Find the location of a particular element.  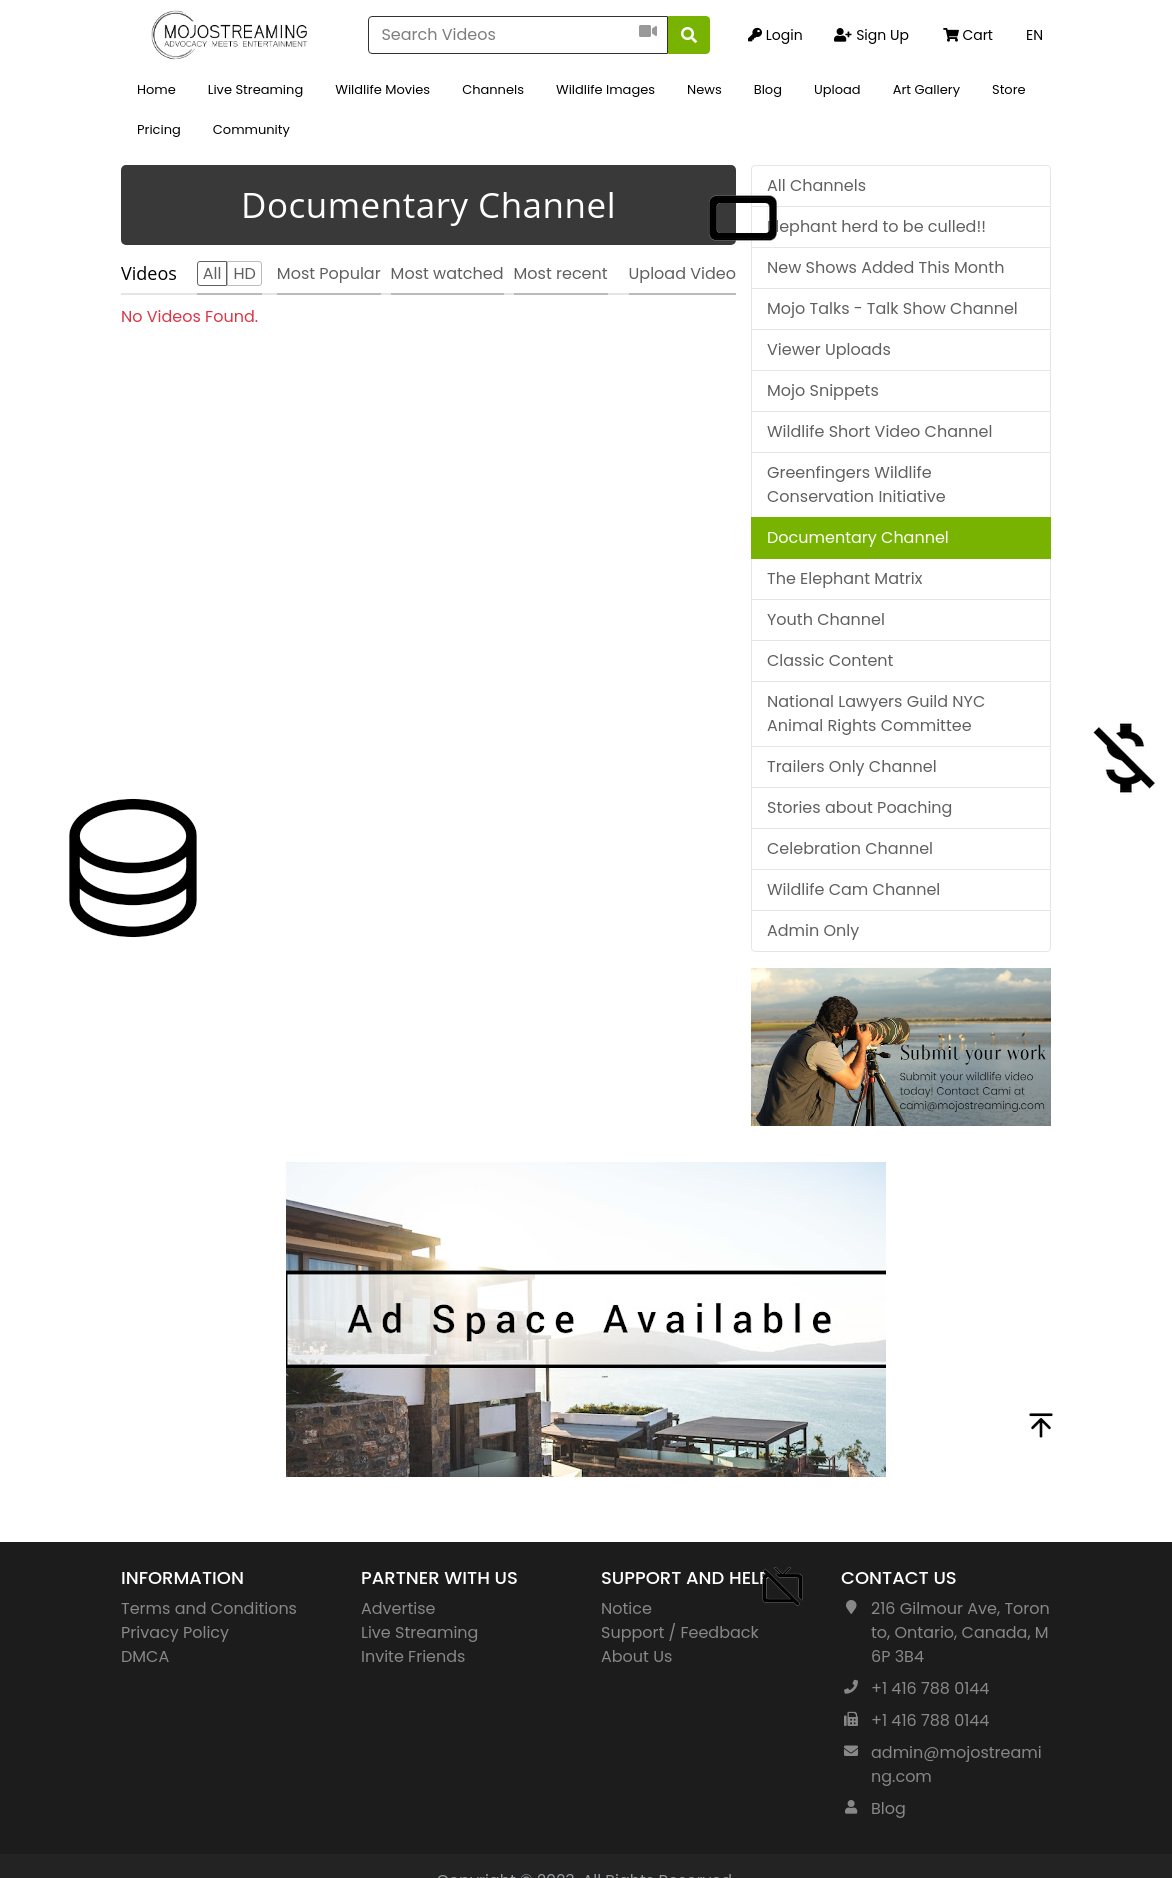

tv or display is currently off or unavailable is located at coordinates (782, 1586).